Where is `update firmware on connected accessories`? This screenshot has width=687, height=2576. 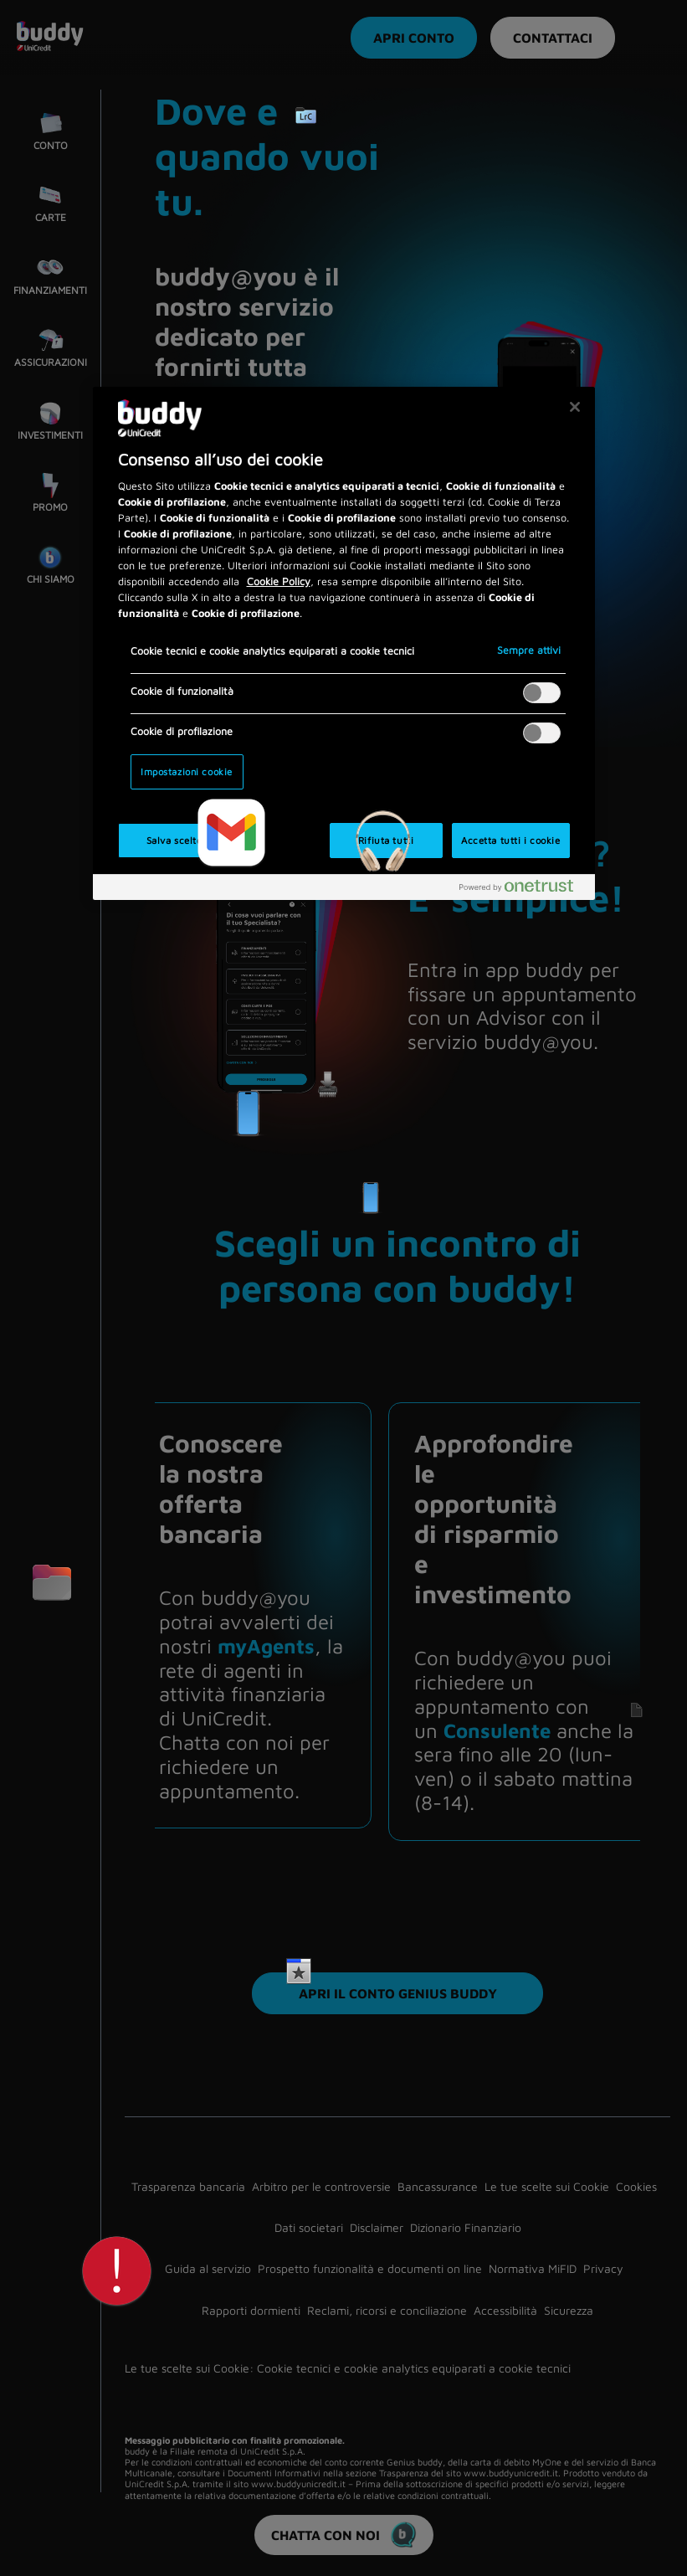 update firmware on connected accessories is located at coordinates (327, 1084).